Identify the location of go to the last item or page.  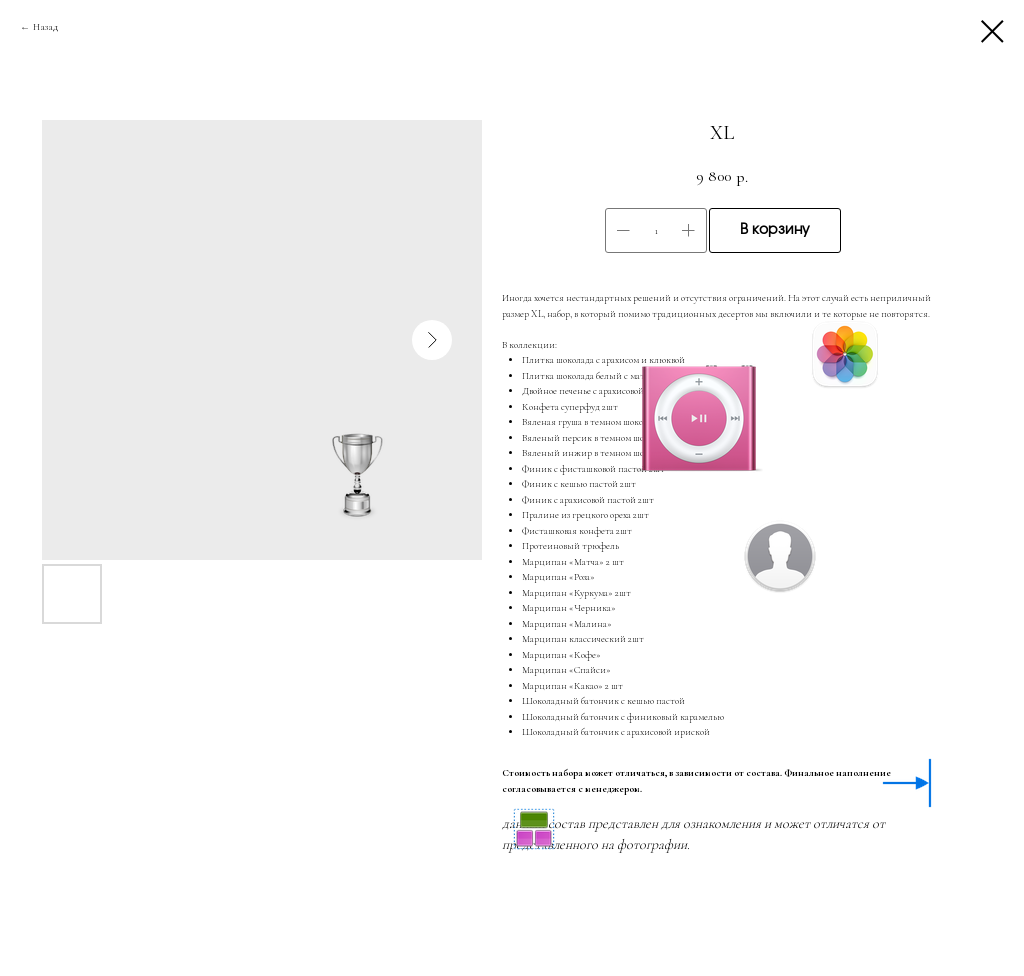
(907, 783).